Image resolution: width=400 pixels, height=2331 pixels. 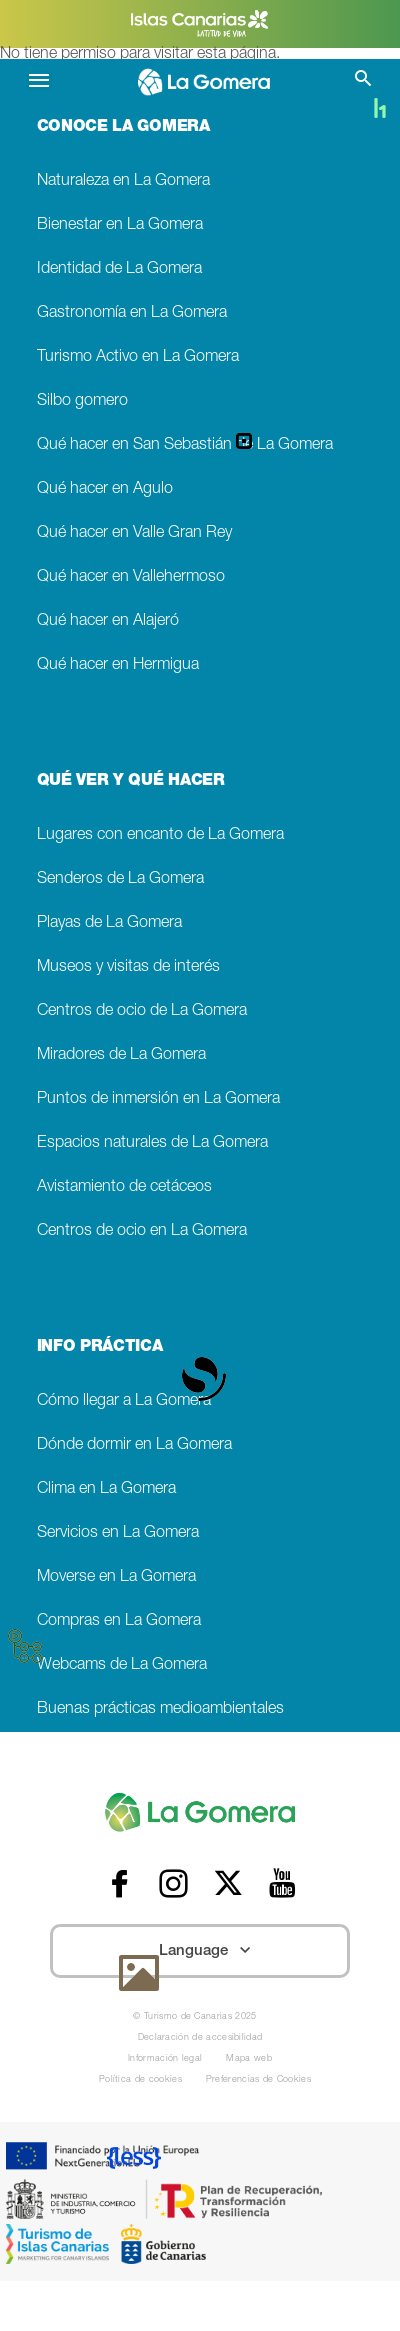 I want to click on less css preprocessor logo, so click(x=134, y=2158).